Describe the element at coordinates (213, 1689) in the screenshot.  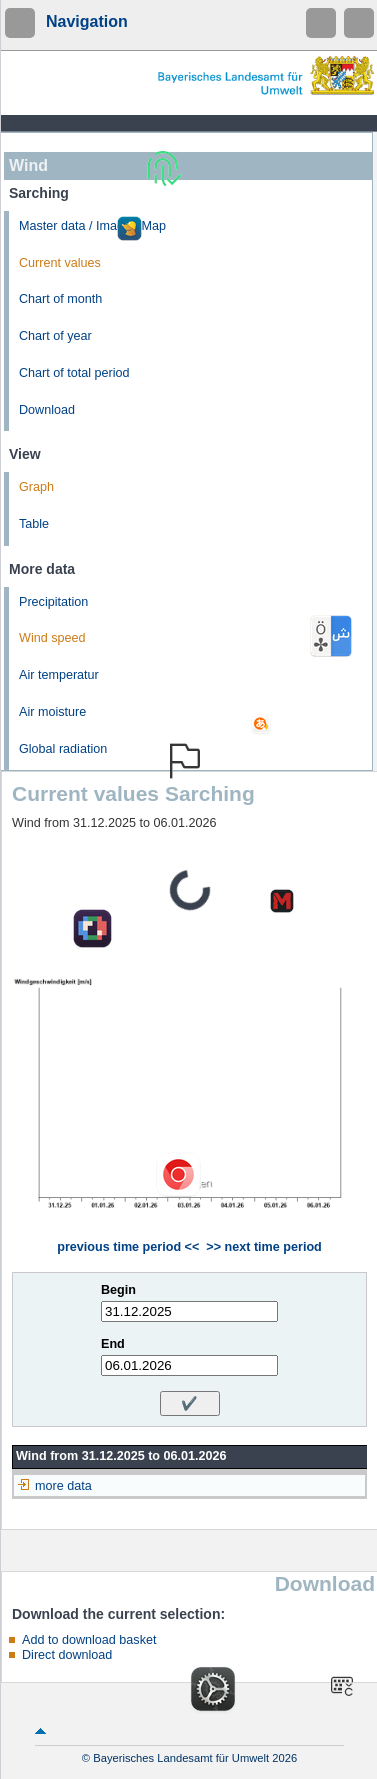
I see `default application icon placeholder` at that location.